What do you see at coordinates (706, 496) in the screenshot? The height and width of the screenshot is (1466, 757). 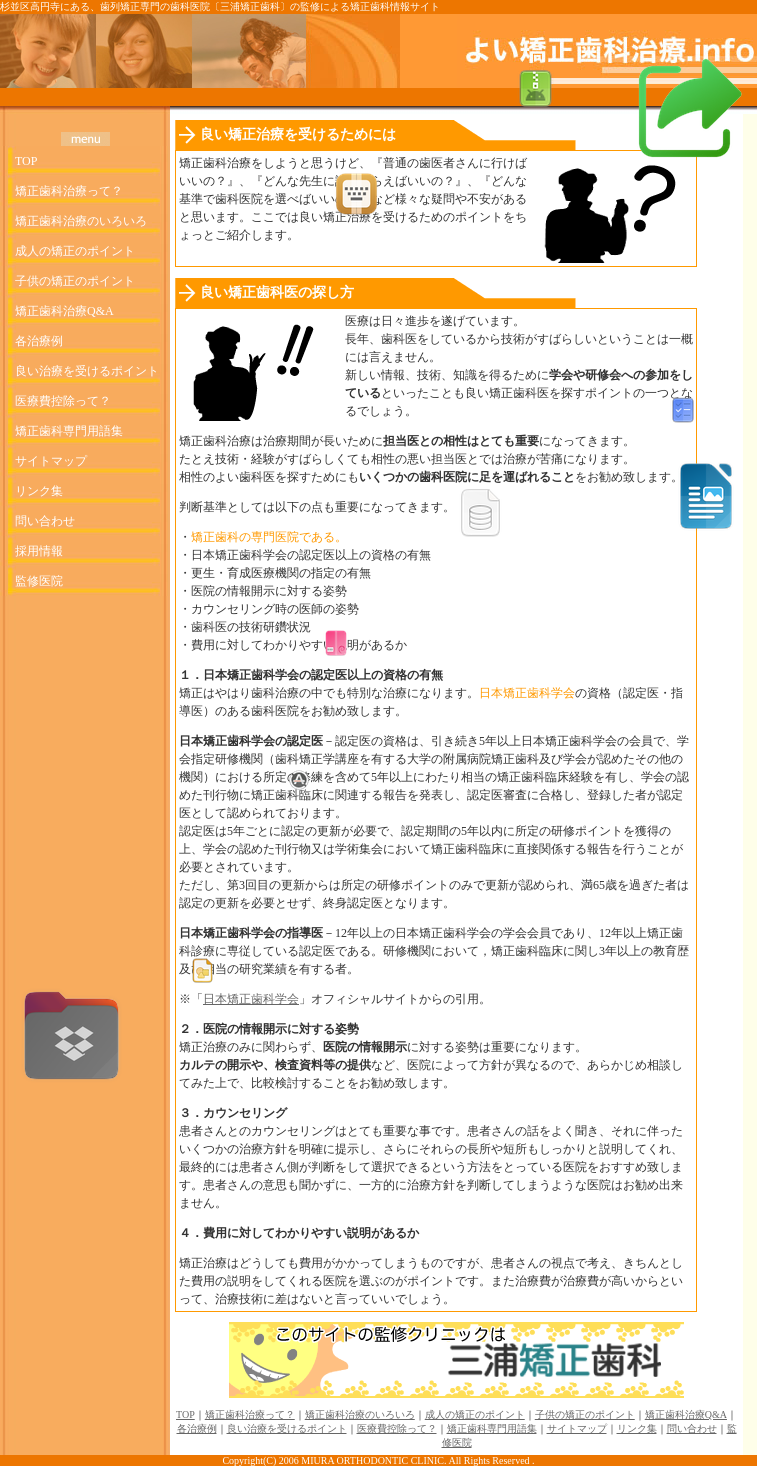 I see `open libreoffice writer application` at bounding box center [706, 496].